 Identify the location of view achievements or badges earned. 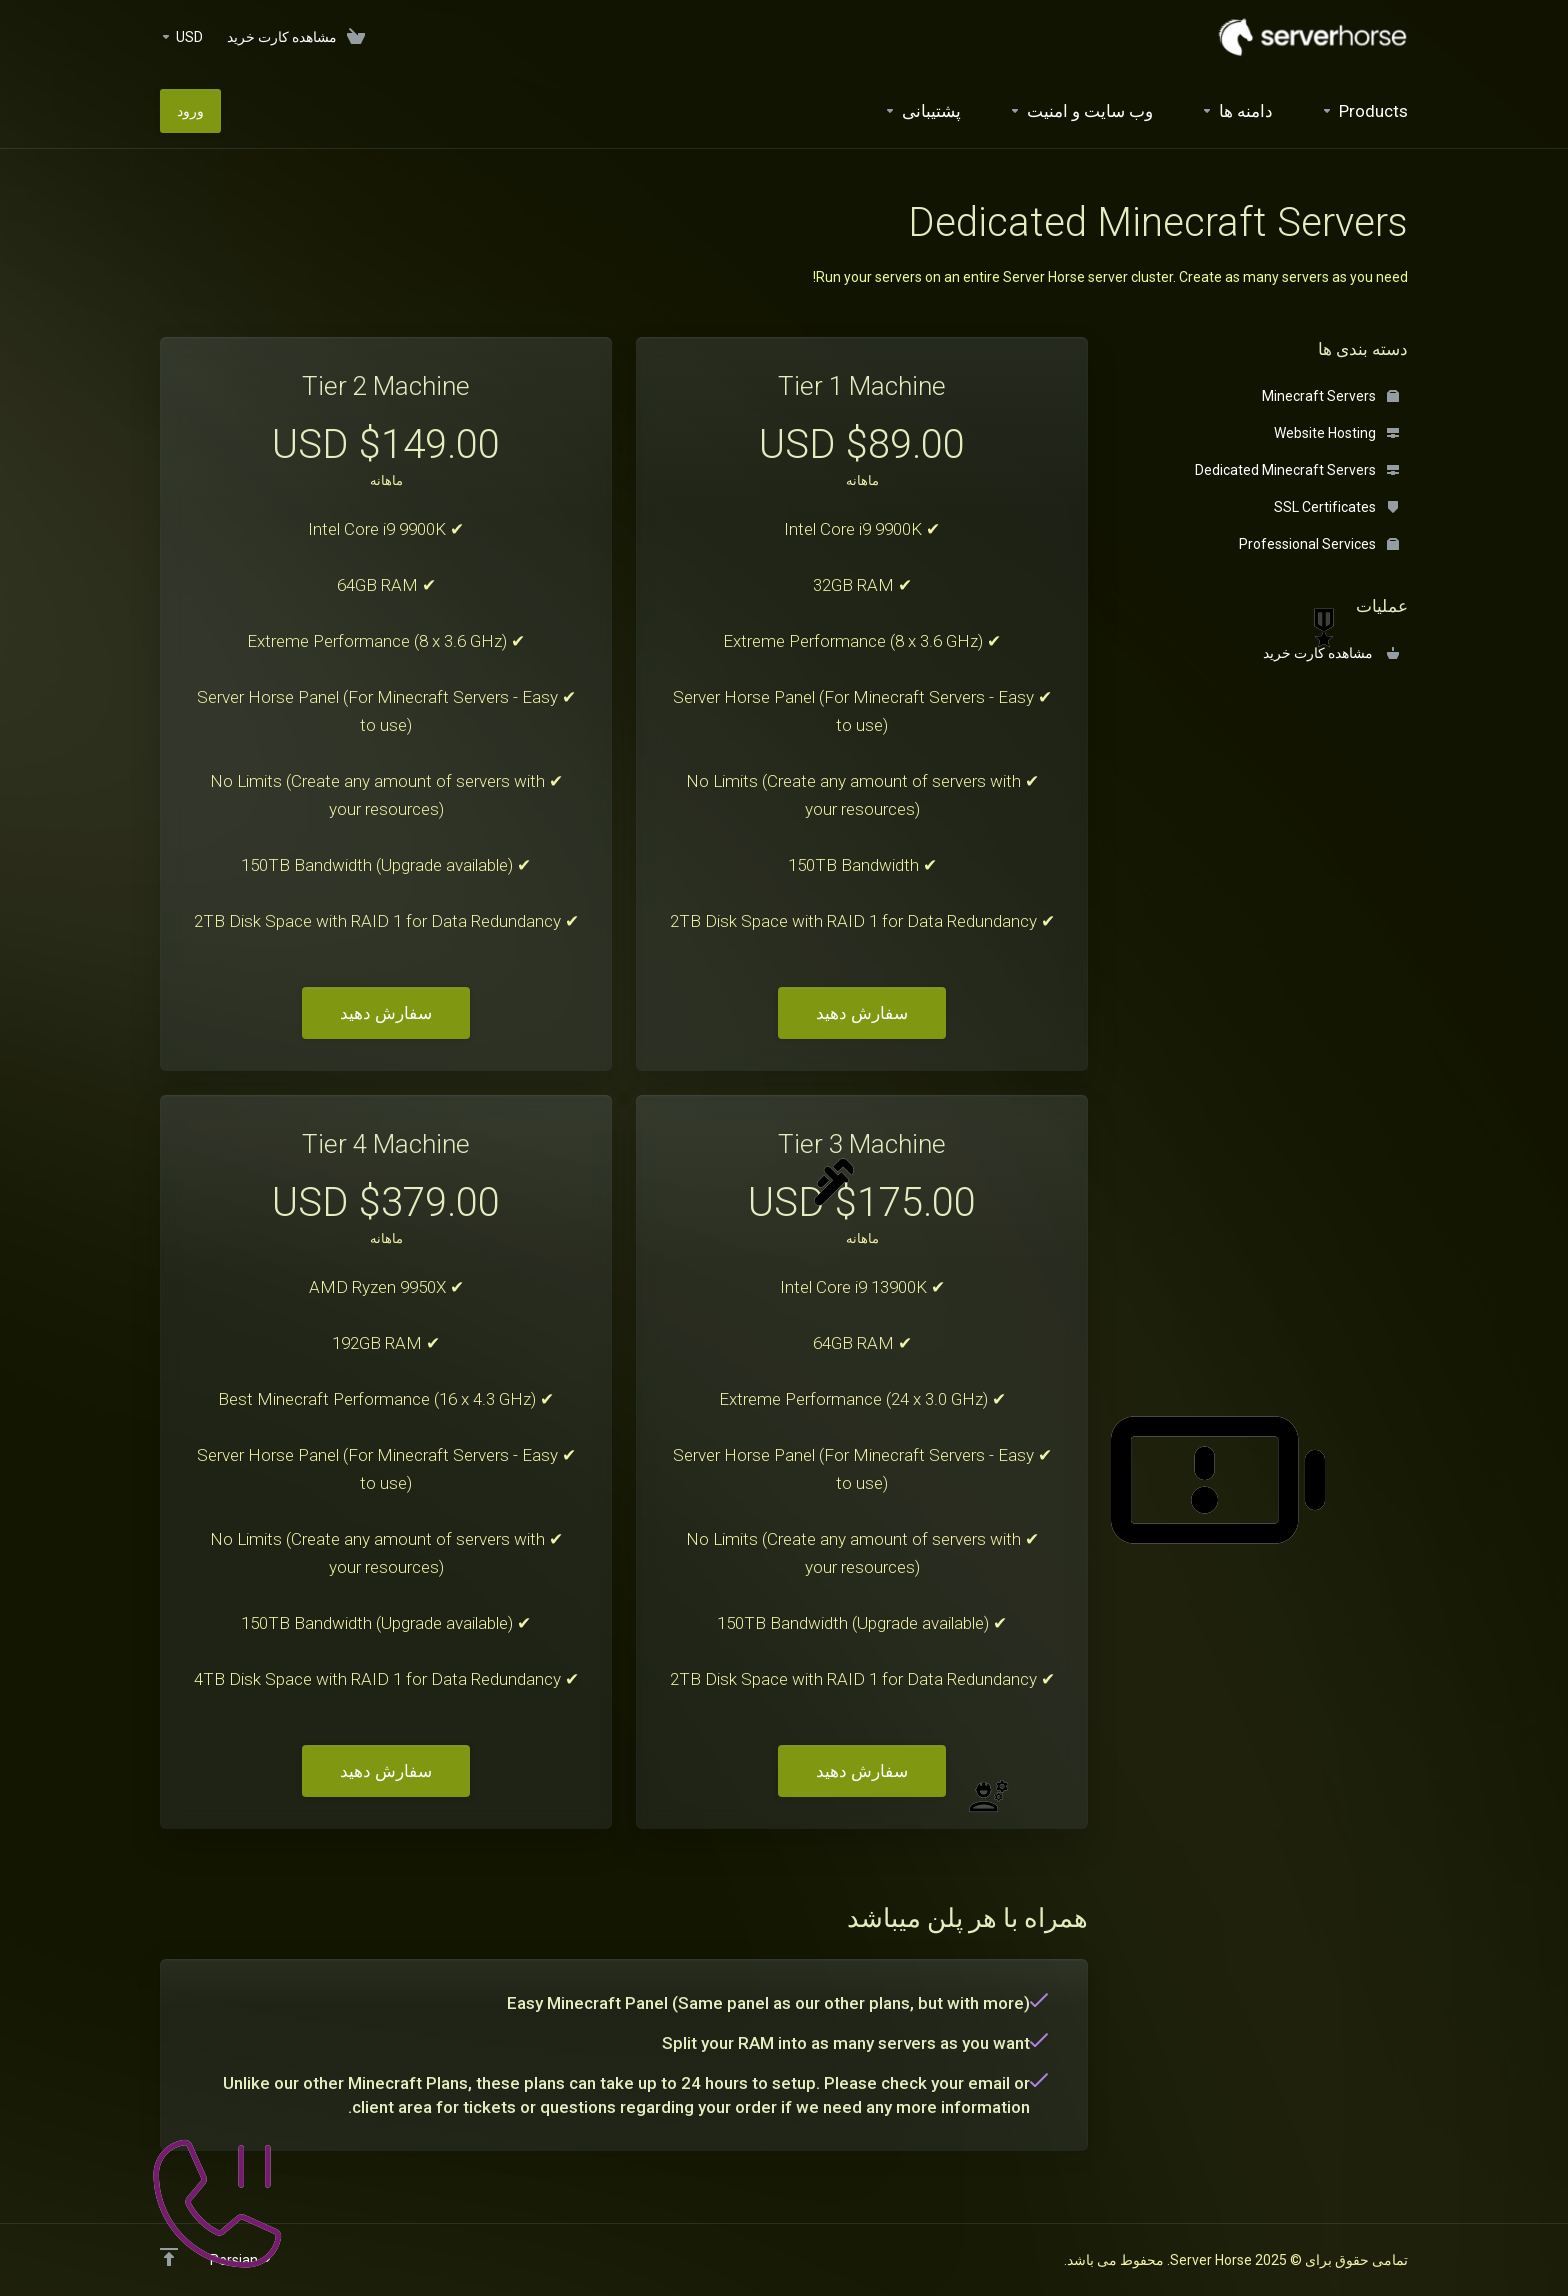
(1324, 628).